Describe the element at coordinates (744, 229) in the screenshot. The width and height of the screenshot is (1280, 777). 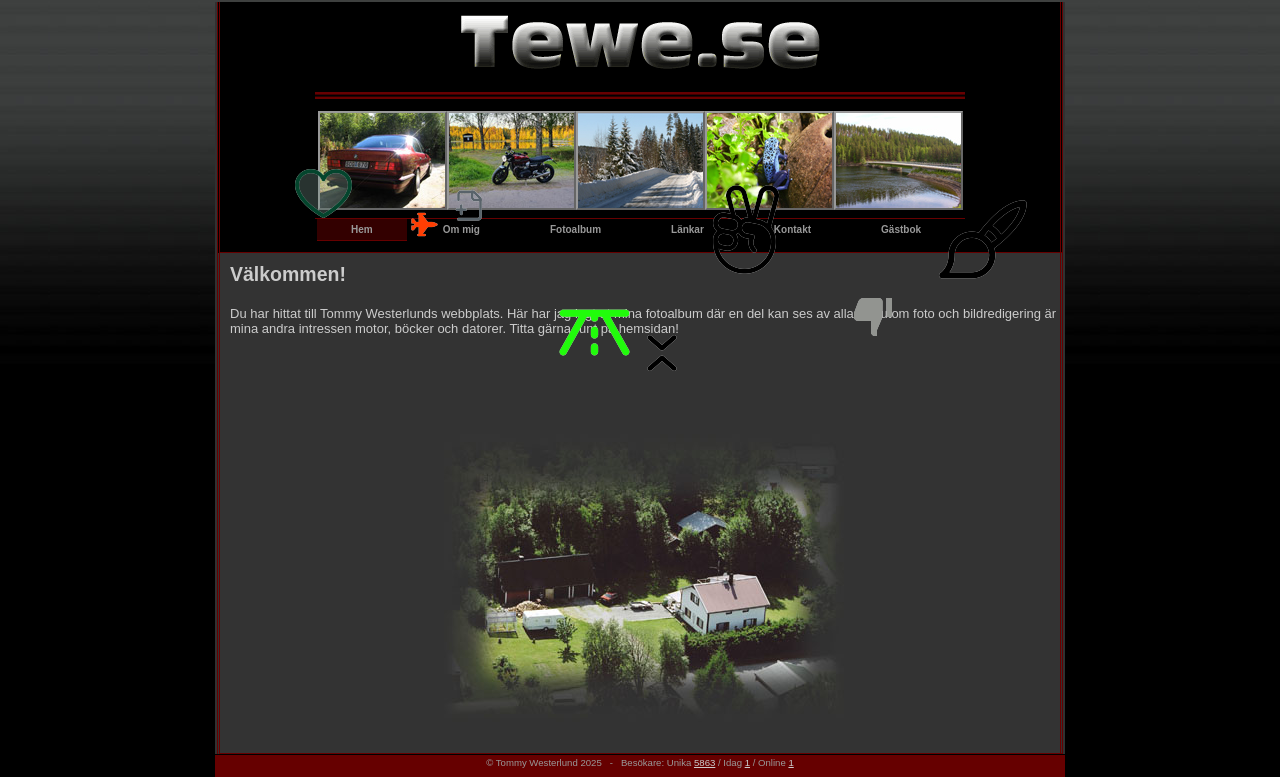
I see `send a peace sign reaction` at that location.